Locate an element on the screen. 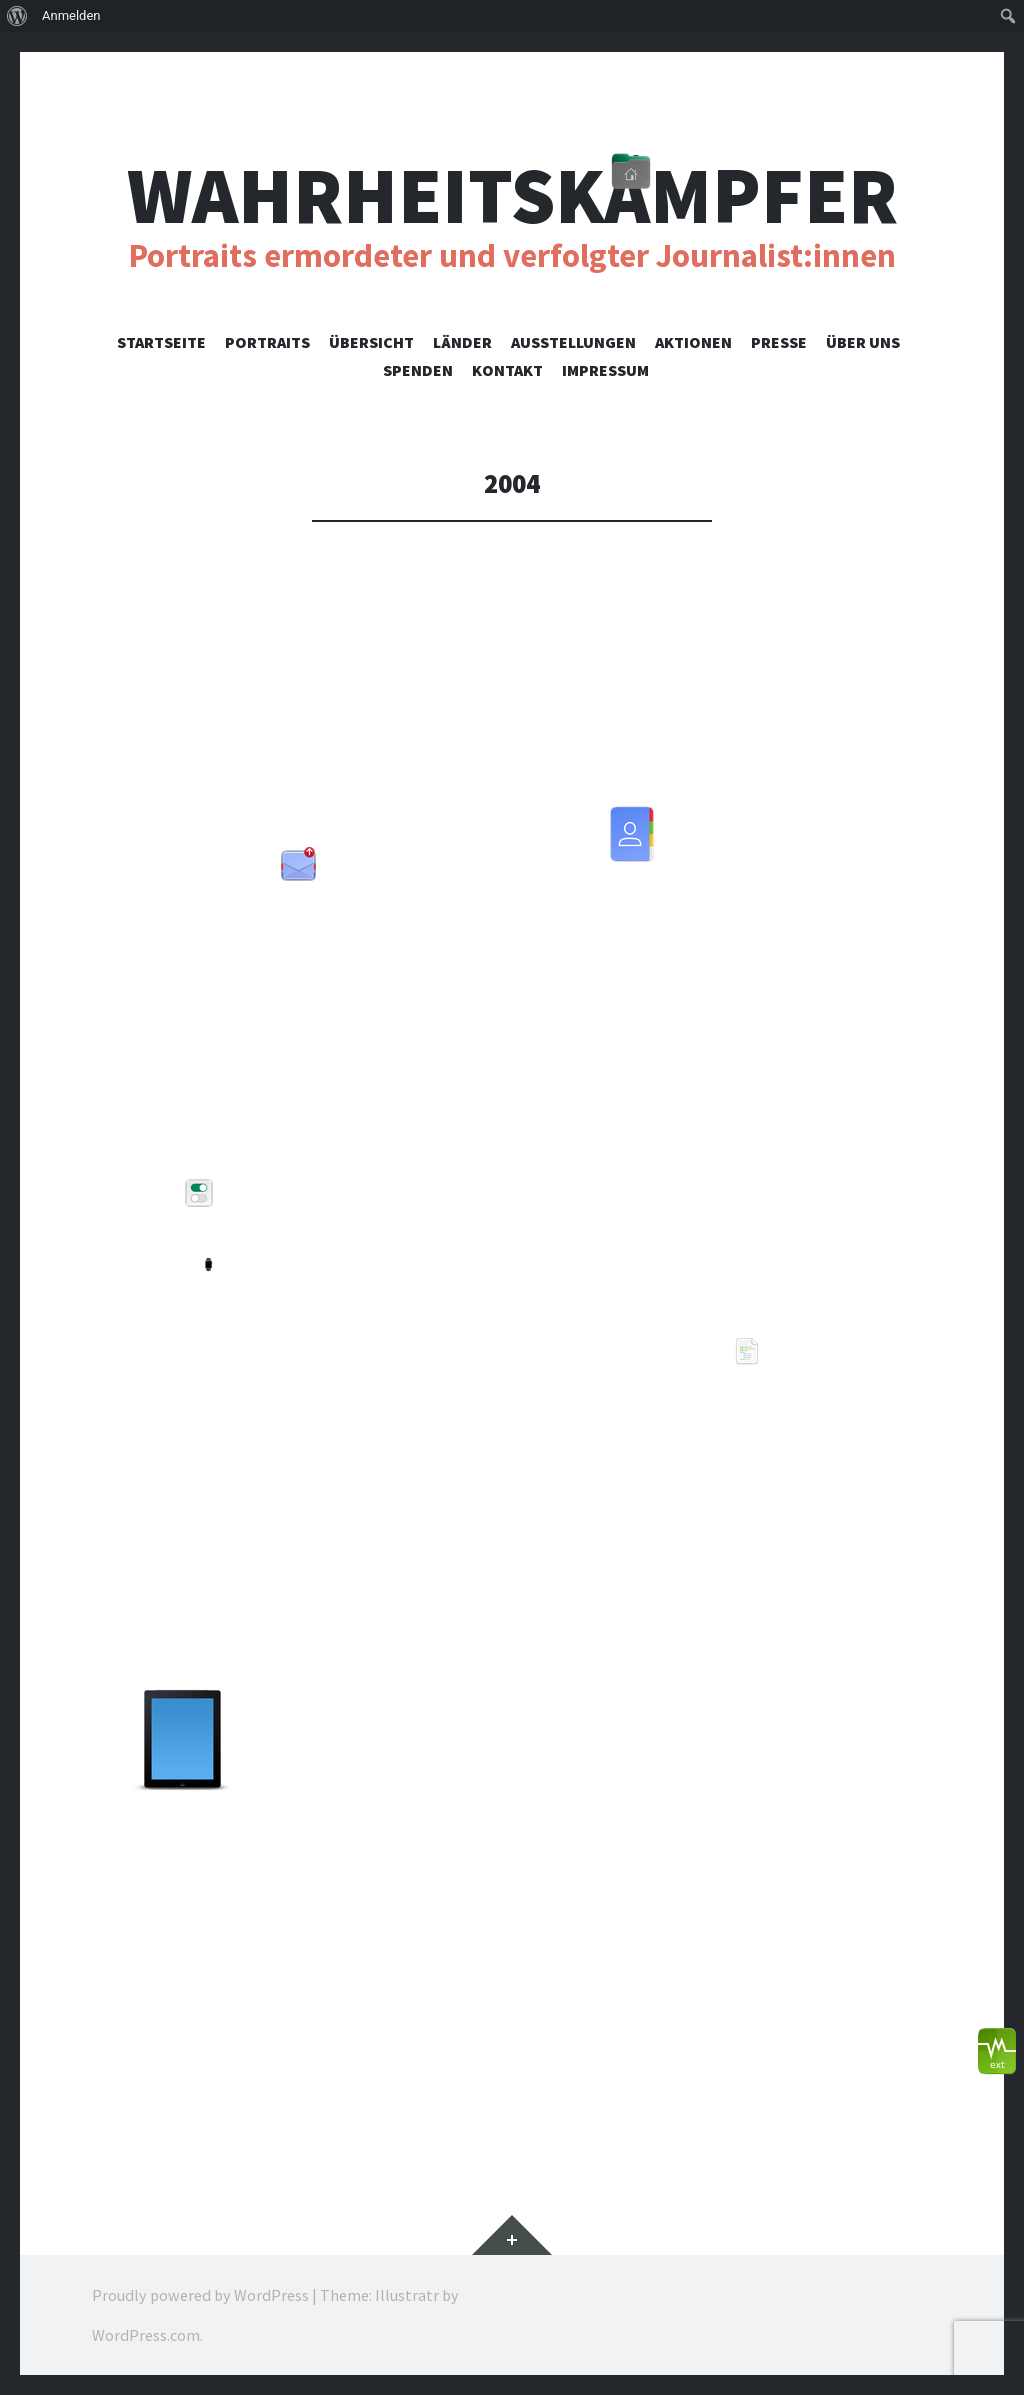  manage connected Apple Watch device is located at coordinates (208, 1264).